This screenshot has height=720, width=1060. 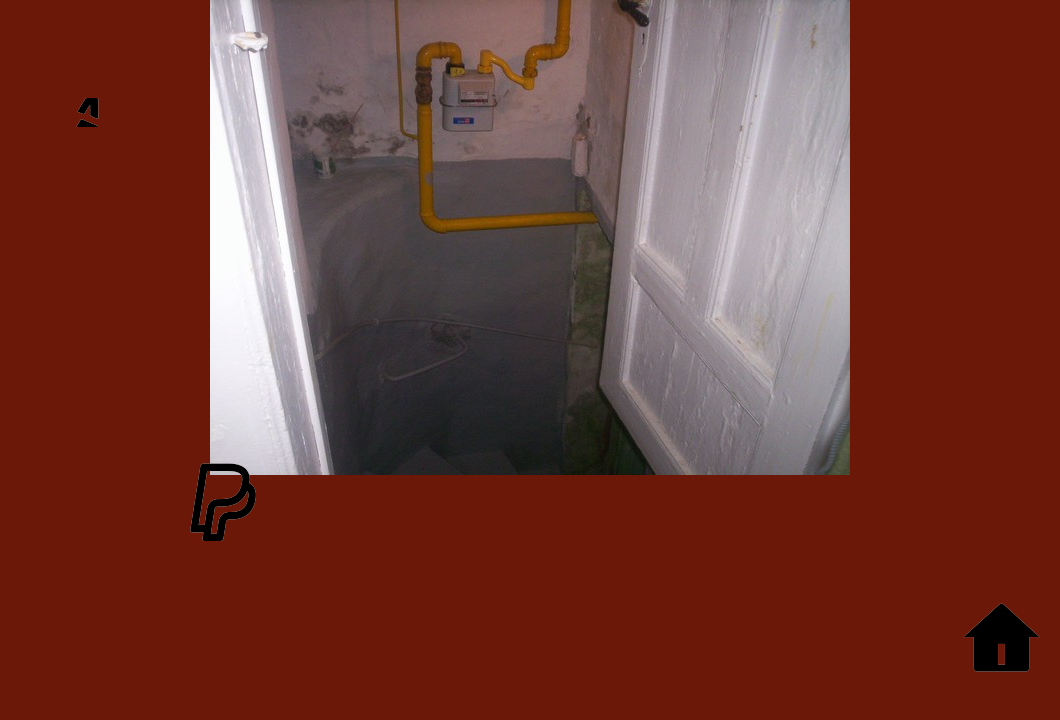 I want to click on visit gsmarena website for phone specs and reviews, so click(x=87, y=112).